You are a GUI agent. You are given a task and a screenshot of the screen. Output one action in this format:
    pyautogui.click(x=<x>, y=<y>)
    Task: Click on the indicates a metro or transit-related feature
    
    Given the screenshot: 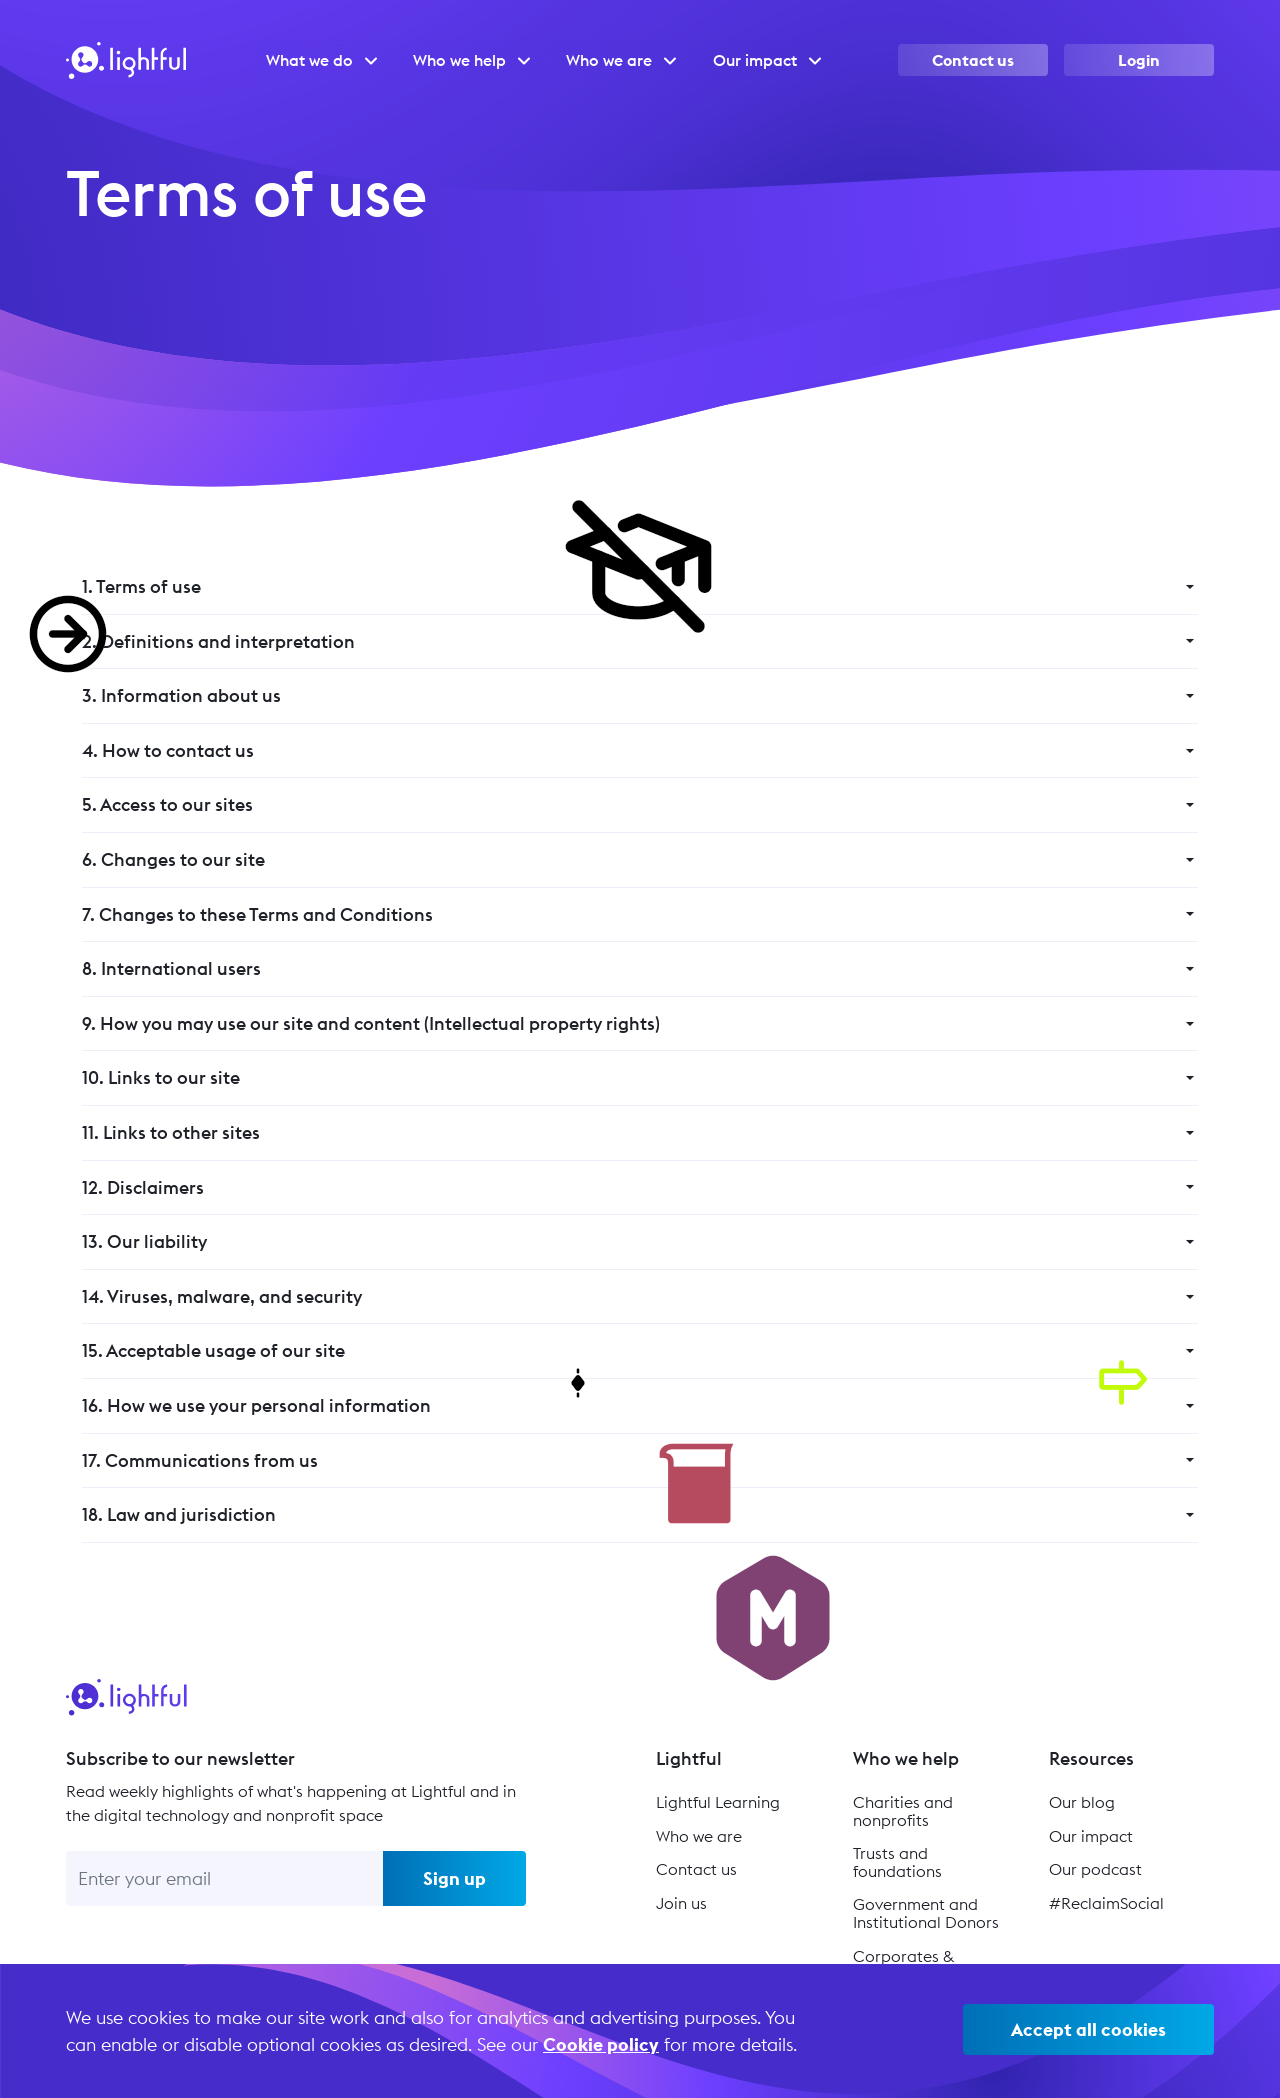 What is the action you would take?
    pyautogui.click(x=773, y=1618)
    